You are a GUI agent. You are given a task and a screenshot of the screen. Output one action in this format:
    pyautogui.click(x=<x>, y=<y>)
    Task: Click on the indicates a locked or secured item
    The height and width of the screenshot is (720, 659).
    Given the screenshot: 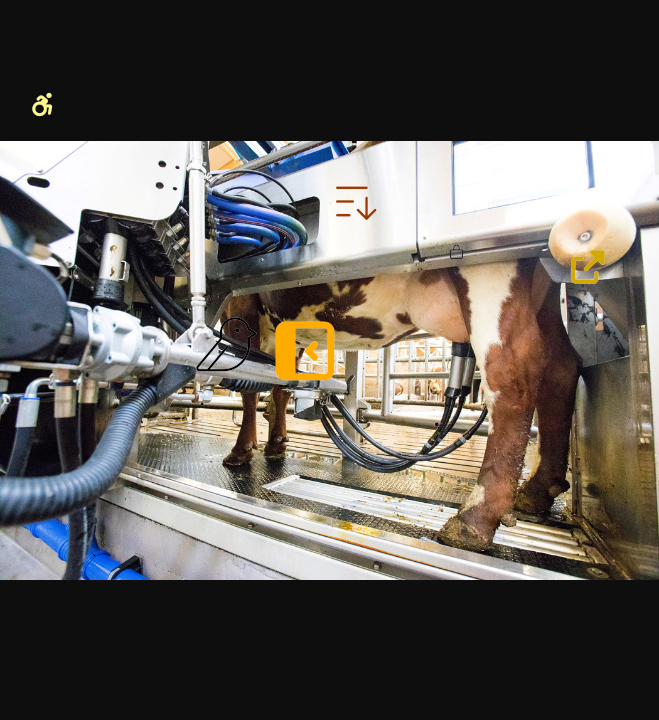 What is the action you would take?
    pyautogui.click(x=456, y=252)
    